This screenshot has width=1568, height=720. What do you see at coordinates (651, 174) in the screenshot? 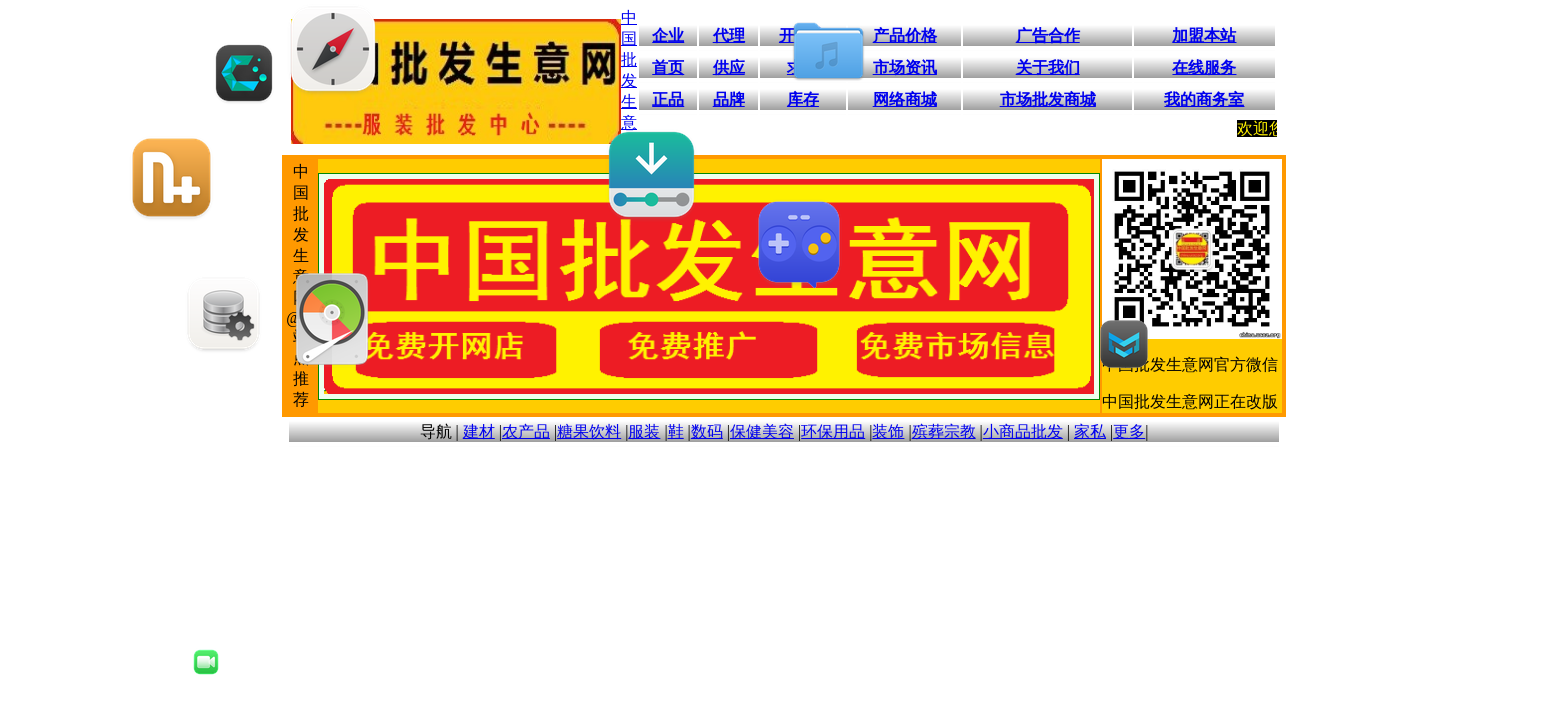
I see `open the ubiquity installer application` at bounding box center [651, 174].